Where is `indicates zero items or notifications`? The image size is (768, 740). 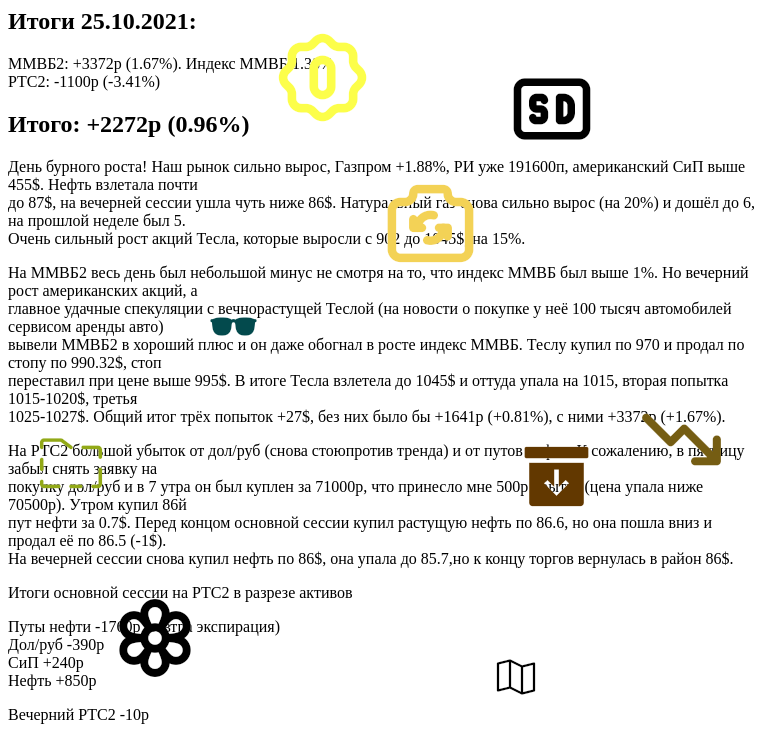 indicates zero items or notifications is located at coordinates (322, 77).